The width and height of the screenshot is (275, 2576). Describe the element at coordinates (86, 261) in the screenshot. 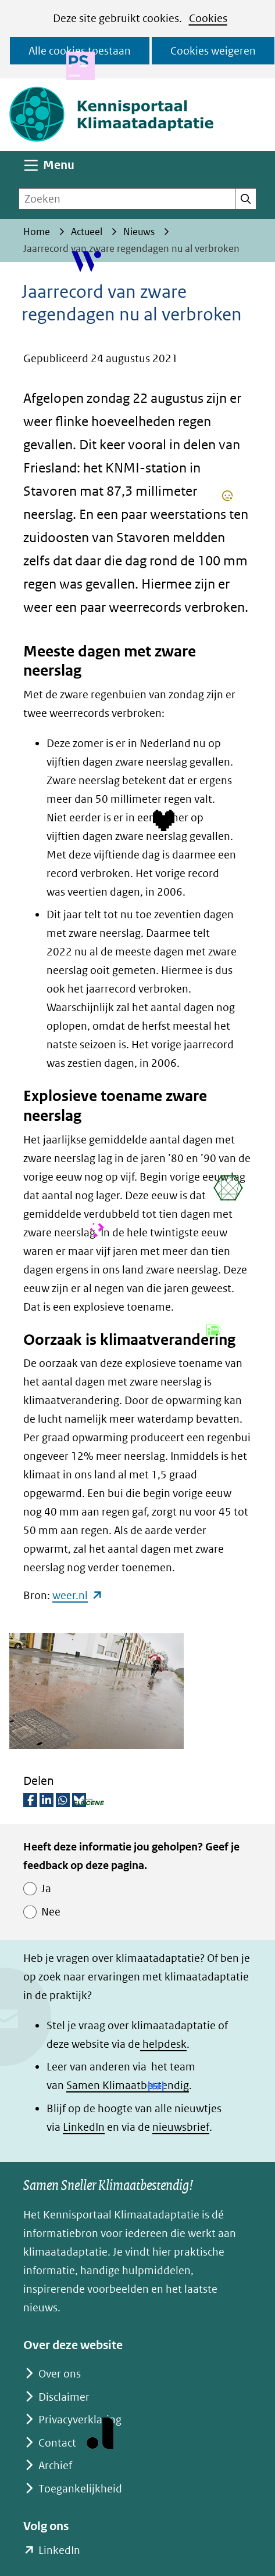

I see `open the Wantedly app` at that location.